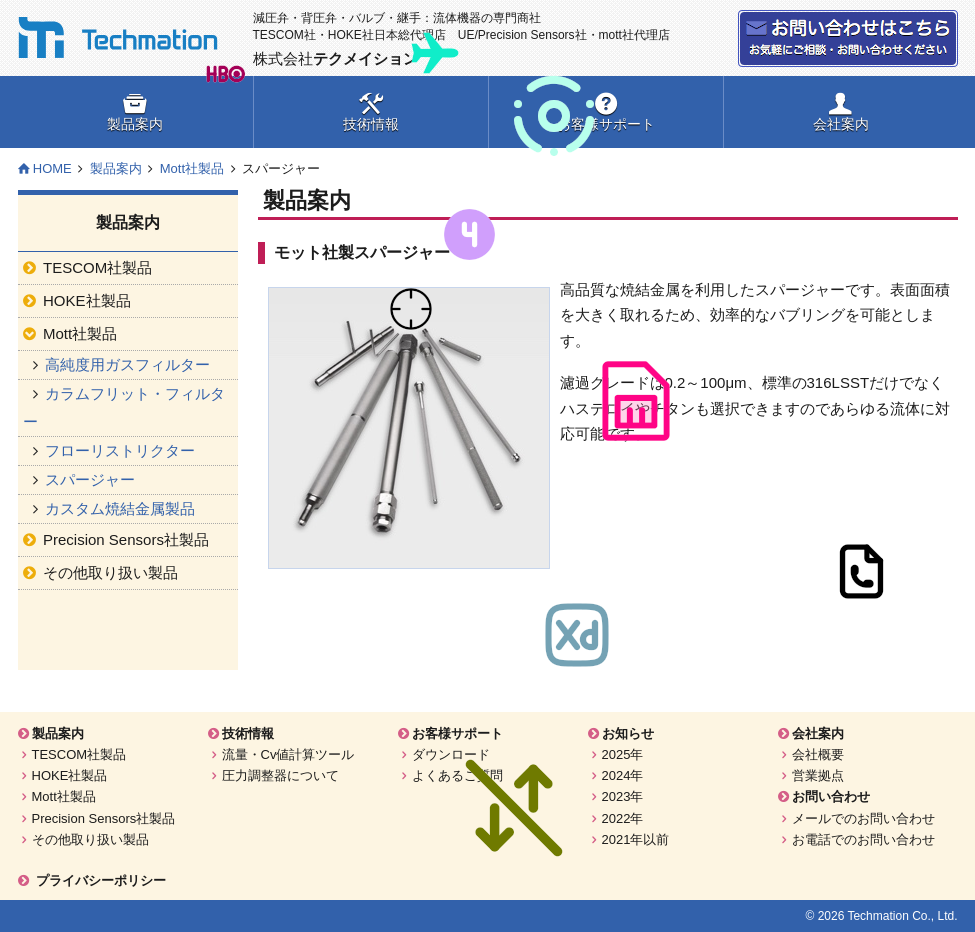  Describe the element at coordinates (411, 309) in the screenshot. I see `center map on current location` at that location.